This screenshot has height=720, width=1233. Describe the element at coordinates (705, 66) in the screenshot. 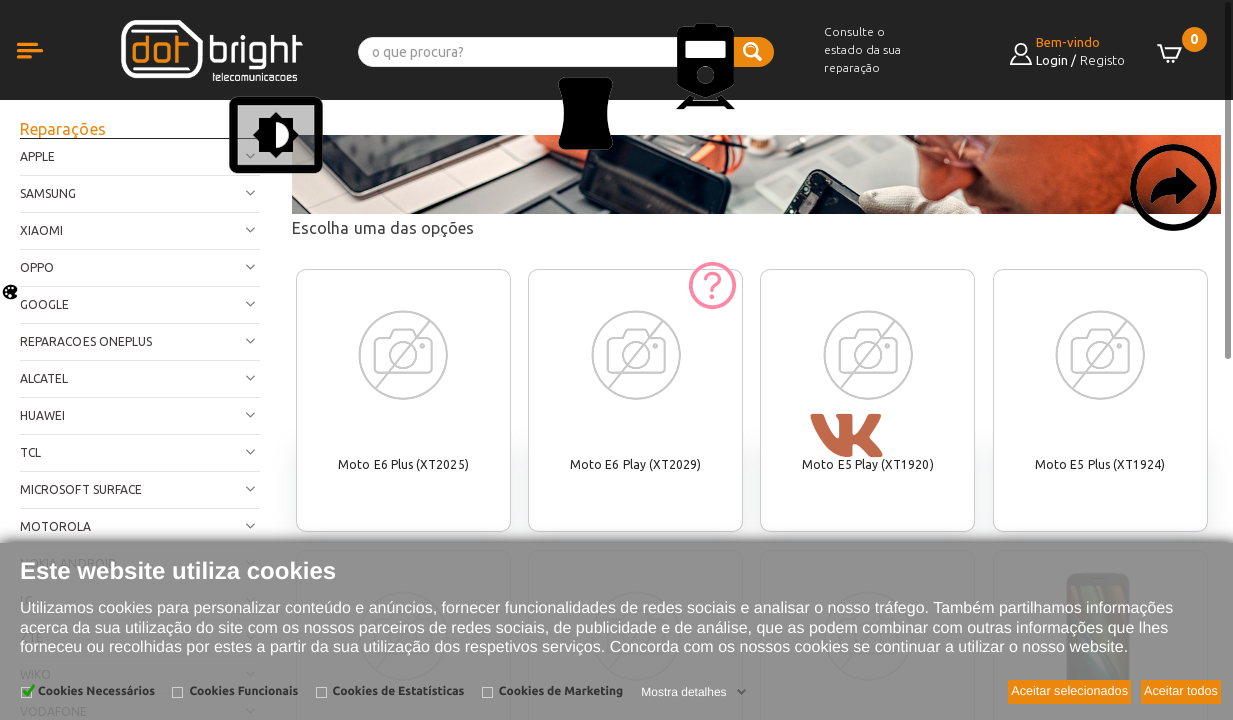

I see `view train schedules or rail services` at that location.